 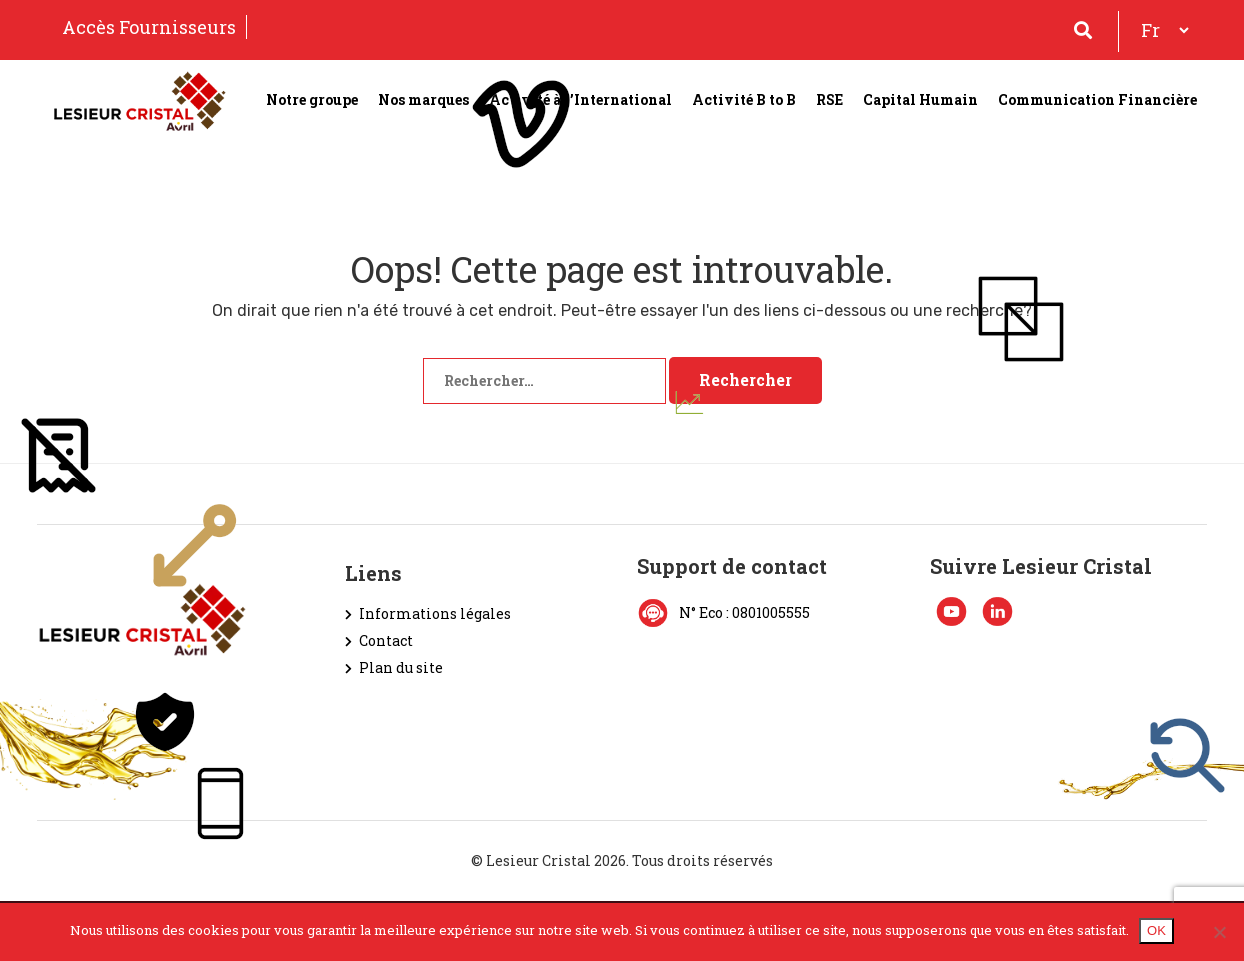 What do you see at coordinates (220, 803) in the screenshot?
I see `indicates mobile device or smartphone` at bounding box center [220, 803].